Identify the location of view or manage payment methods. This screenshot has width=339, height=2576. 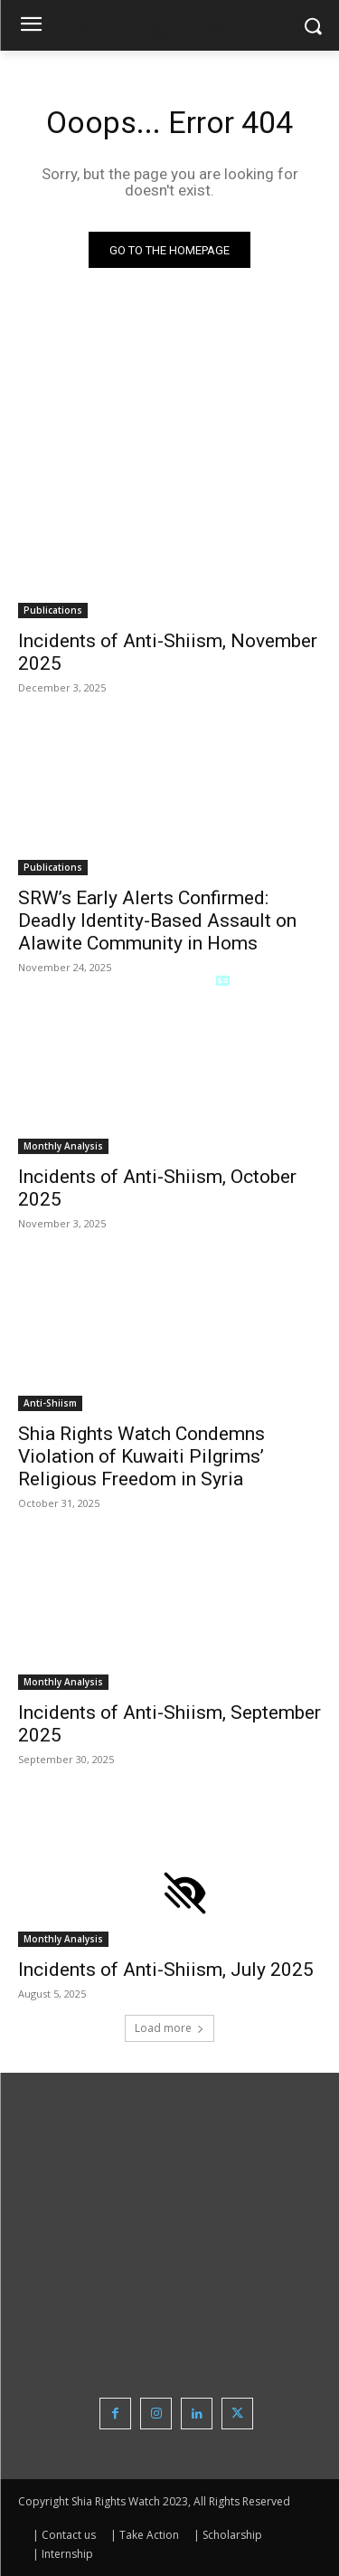
(222, 980).